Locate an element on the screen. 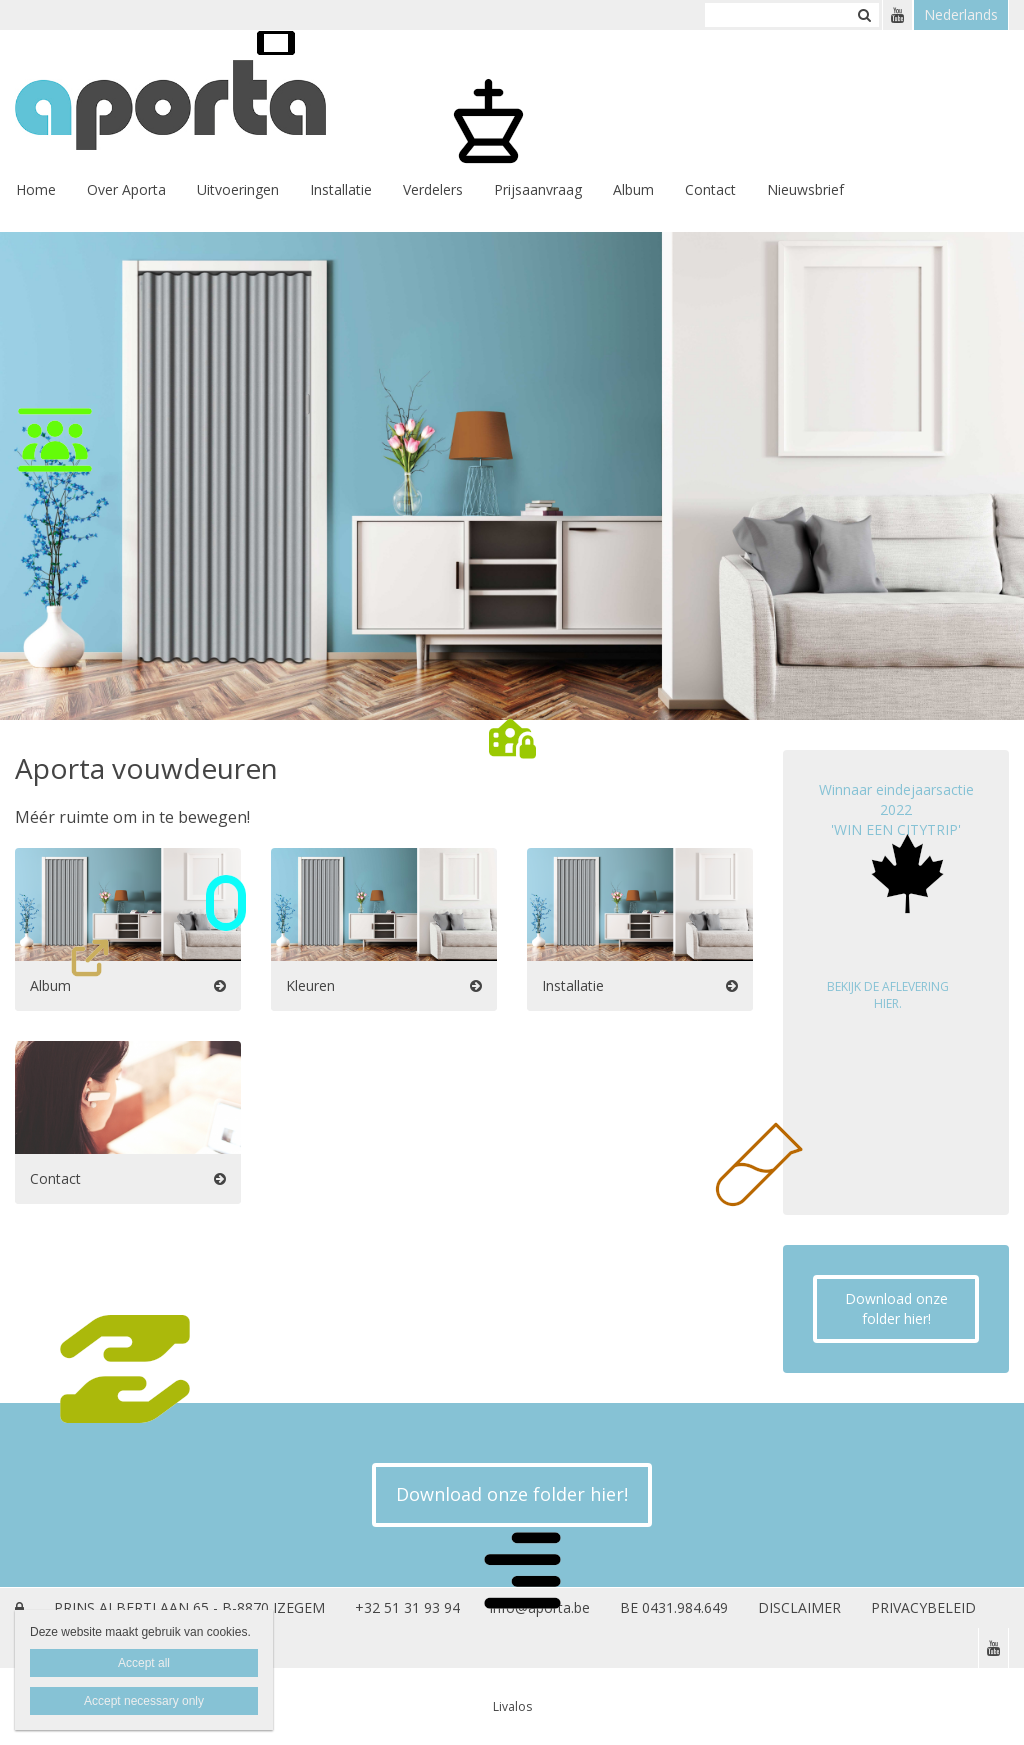 This screenshot has width=1024, height=1745. represents the king piece in a chess game is located at coordinates (488, 123).